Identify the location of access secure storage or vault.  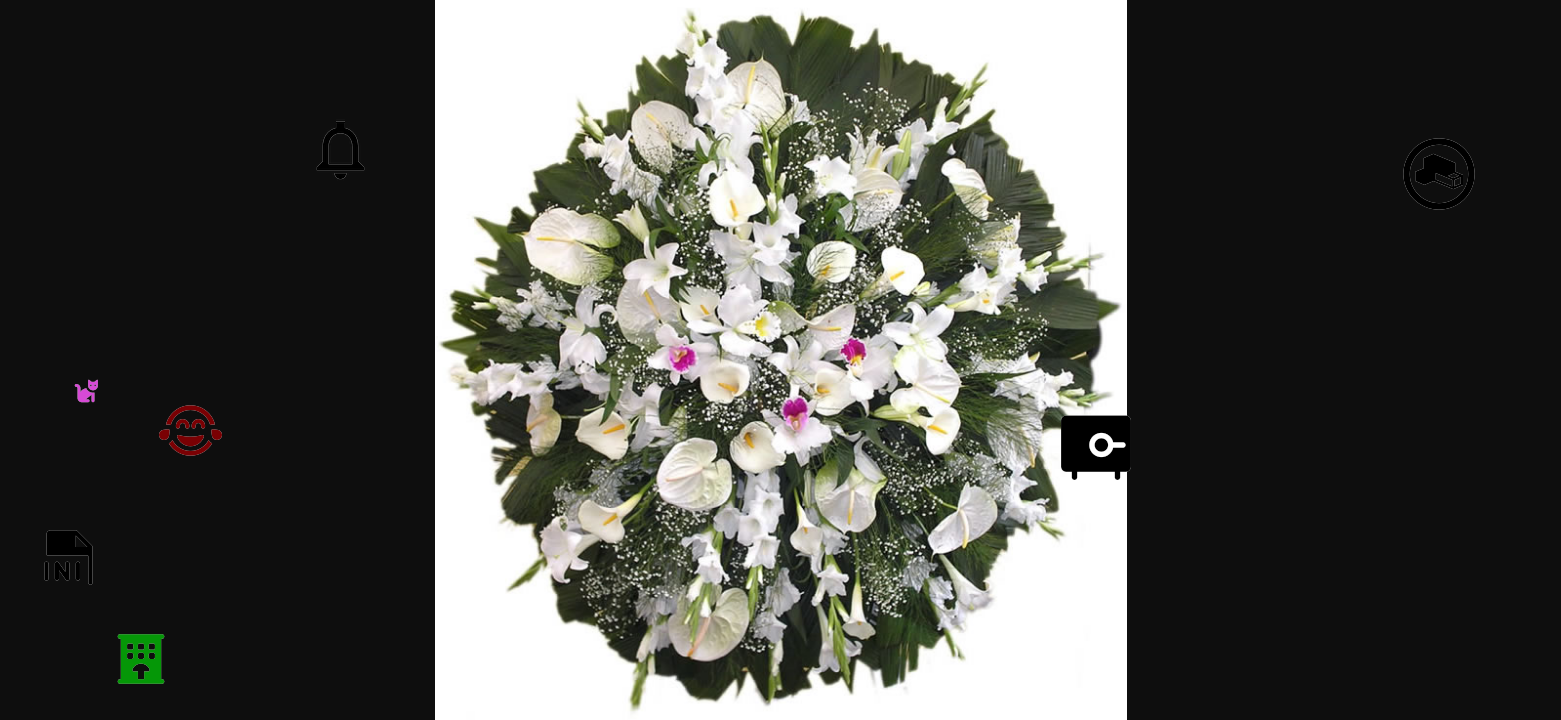
(1096, 445).